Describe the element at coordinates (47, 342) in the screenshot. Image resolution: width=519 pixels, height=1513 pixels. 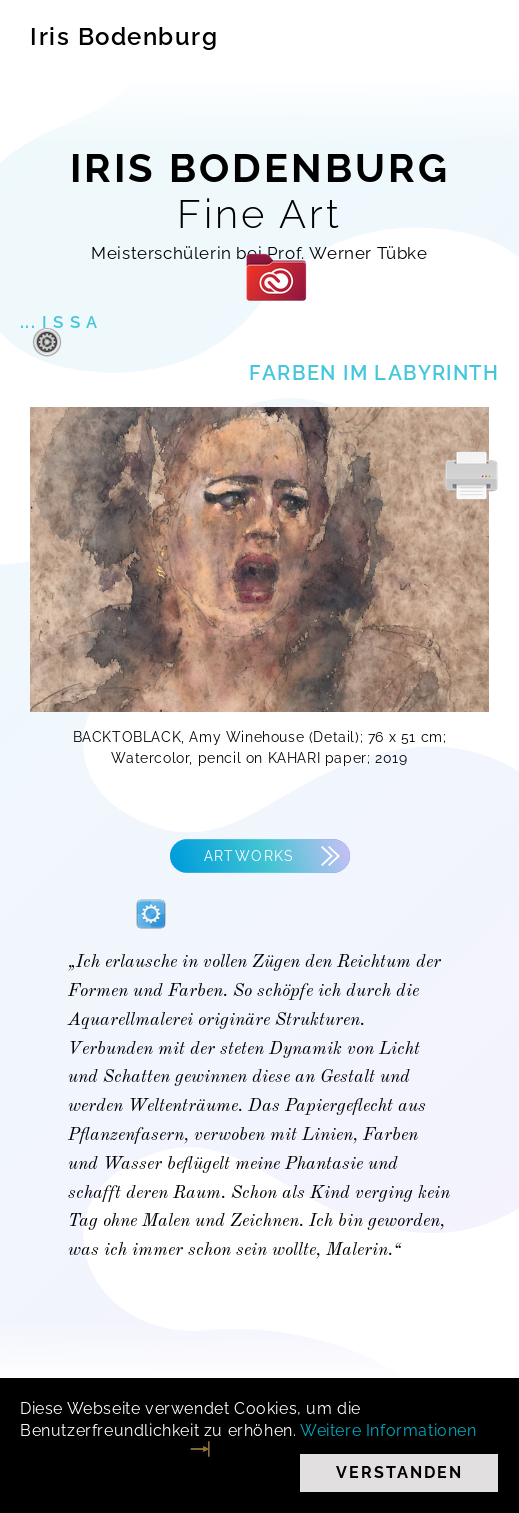
I see `open system settings` at that location.